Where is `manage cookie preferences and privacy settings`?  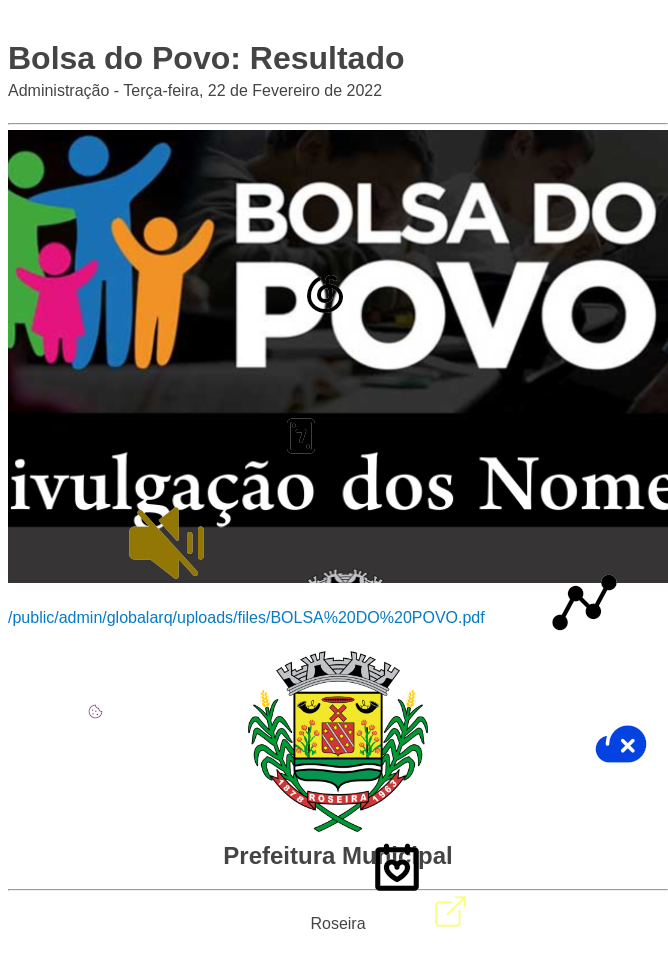
manage cookie preferences and privacy settings is located at coordinates (95, 711).